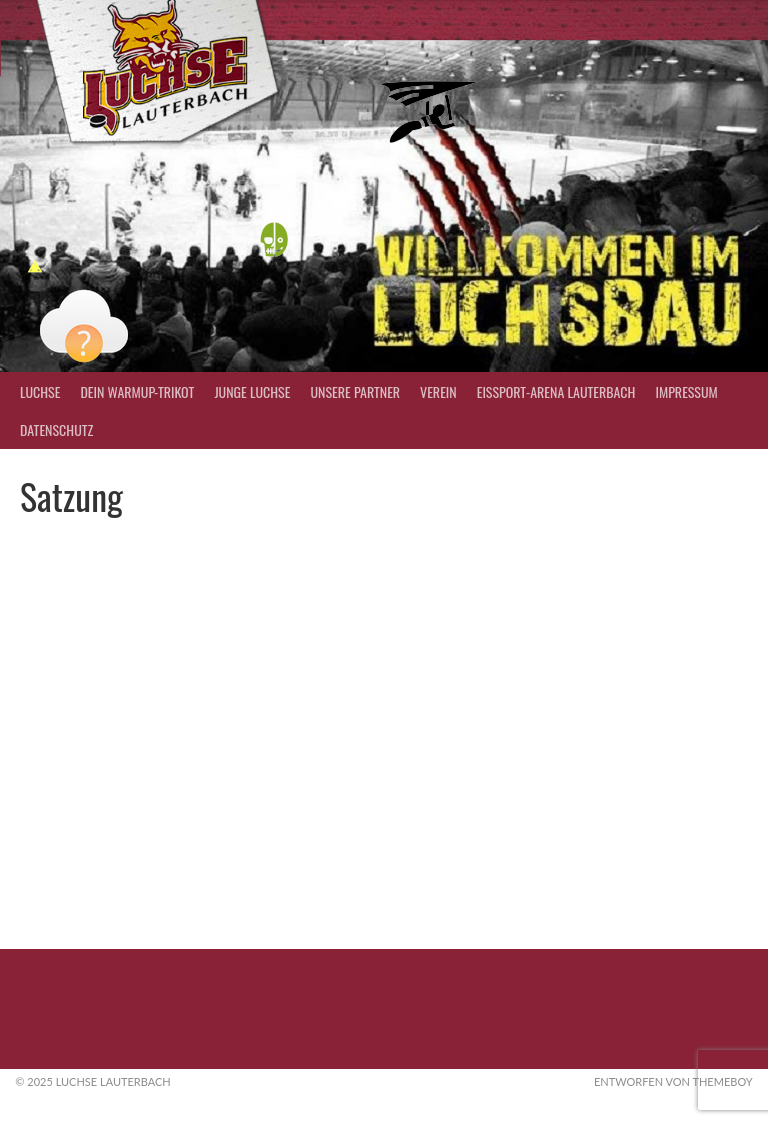 The width and height of the screenshot is (768, 1124). What do you see at coordinates (84, 326) in the screenshot?
I see `weather data currently unavailable` at bounding box center [84, 326].